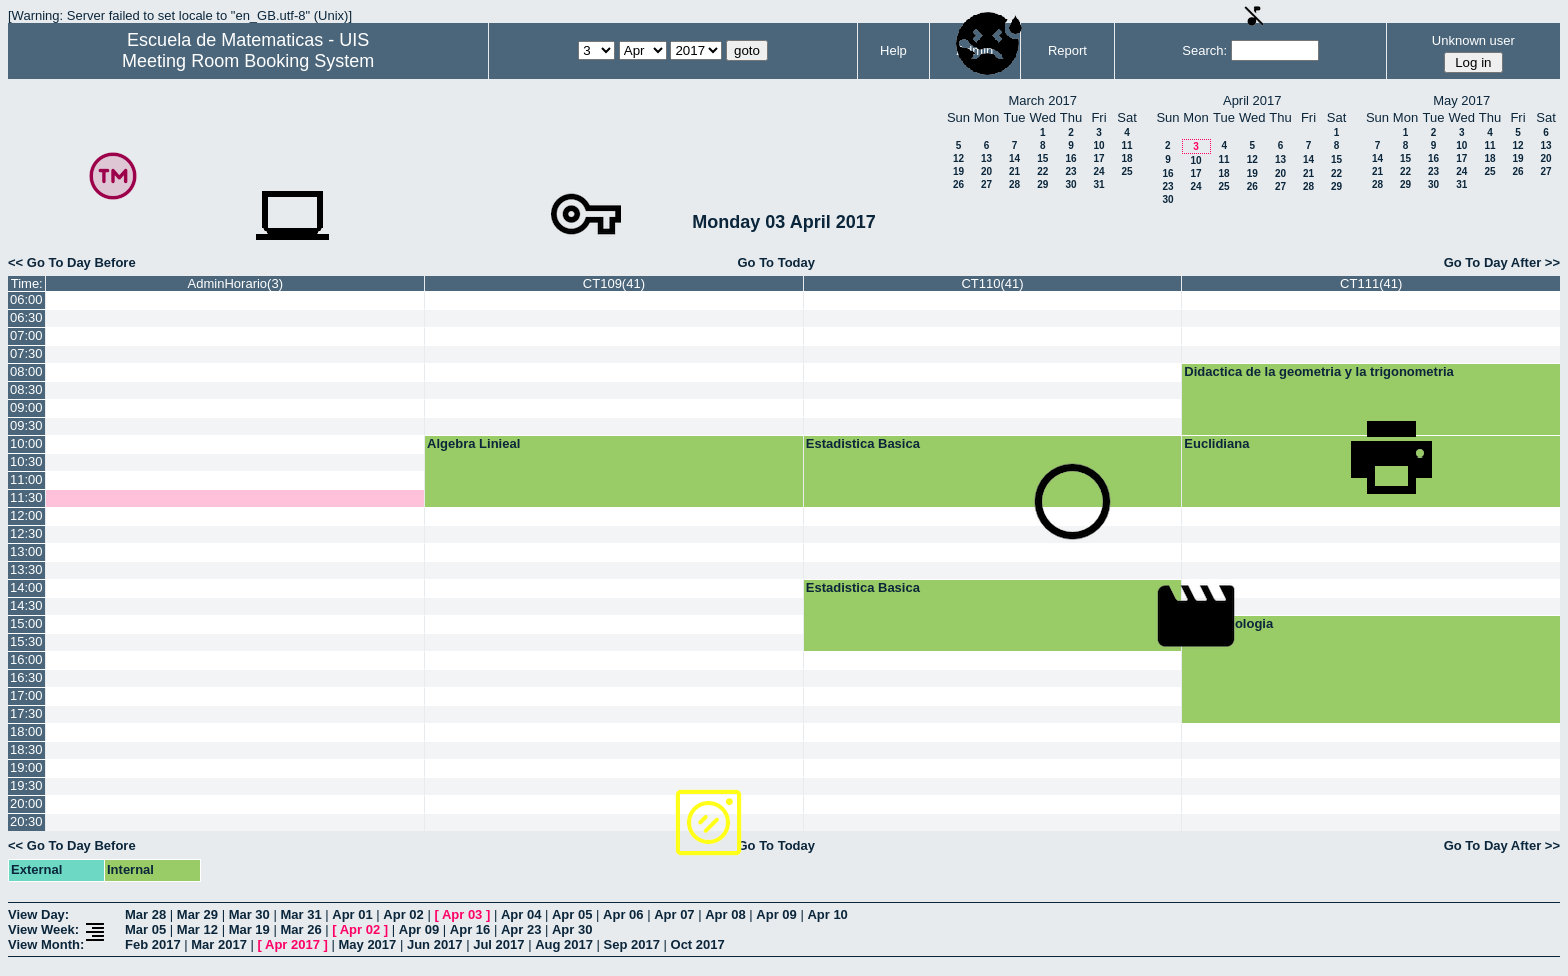 The image size is (1568, 976). What do you see at coordinates (586, 214) in the screenshot?
I see `access vpn or secure connection settings` at bounding box center [586, 214].